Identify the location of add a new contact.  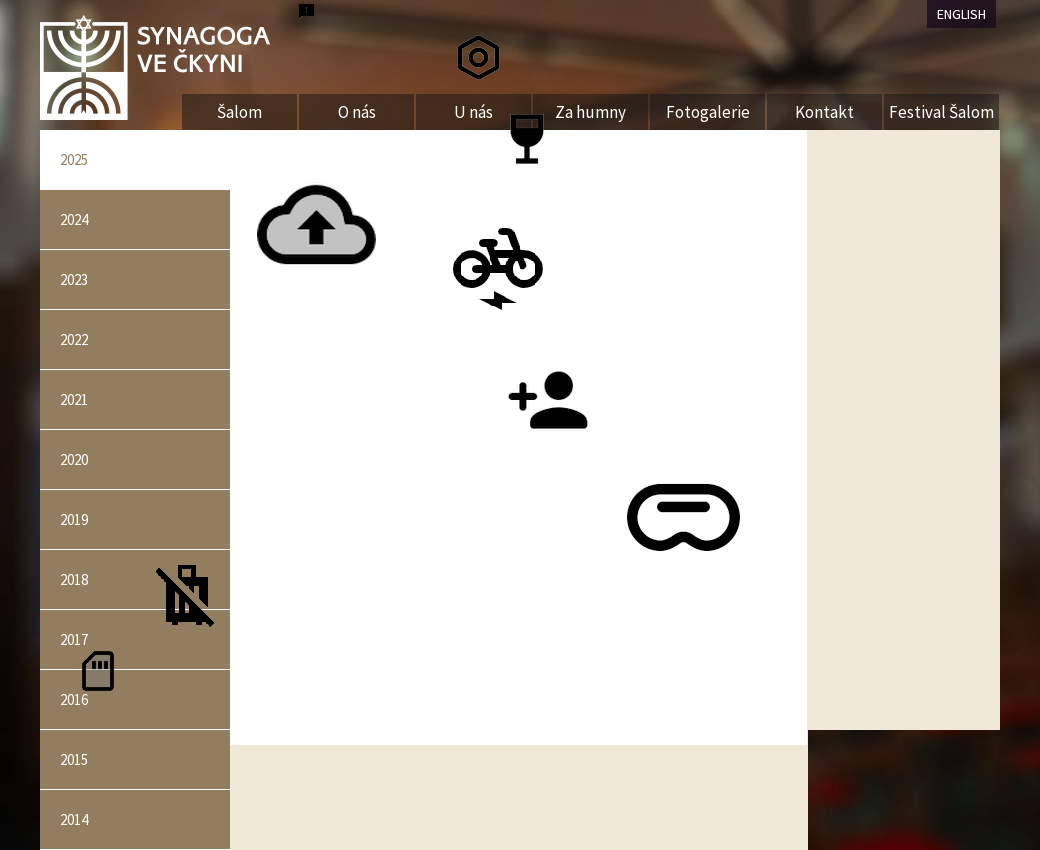
(548, 400).